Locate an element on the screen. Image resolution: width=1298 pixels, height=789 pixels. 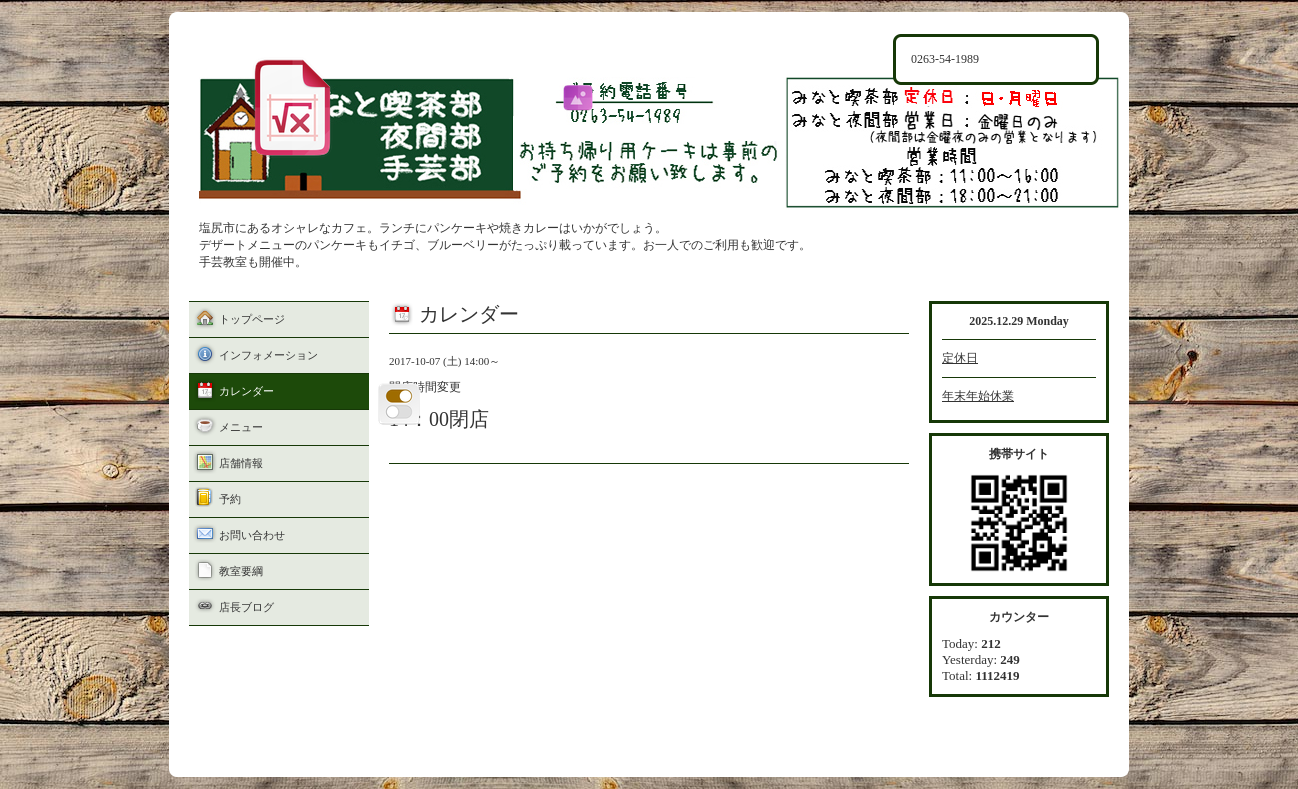
open an image file is located at coordinates (578, 97).